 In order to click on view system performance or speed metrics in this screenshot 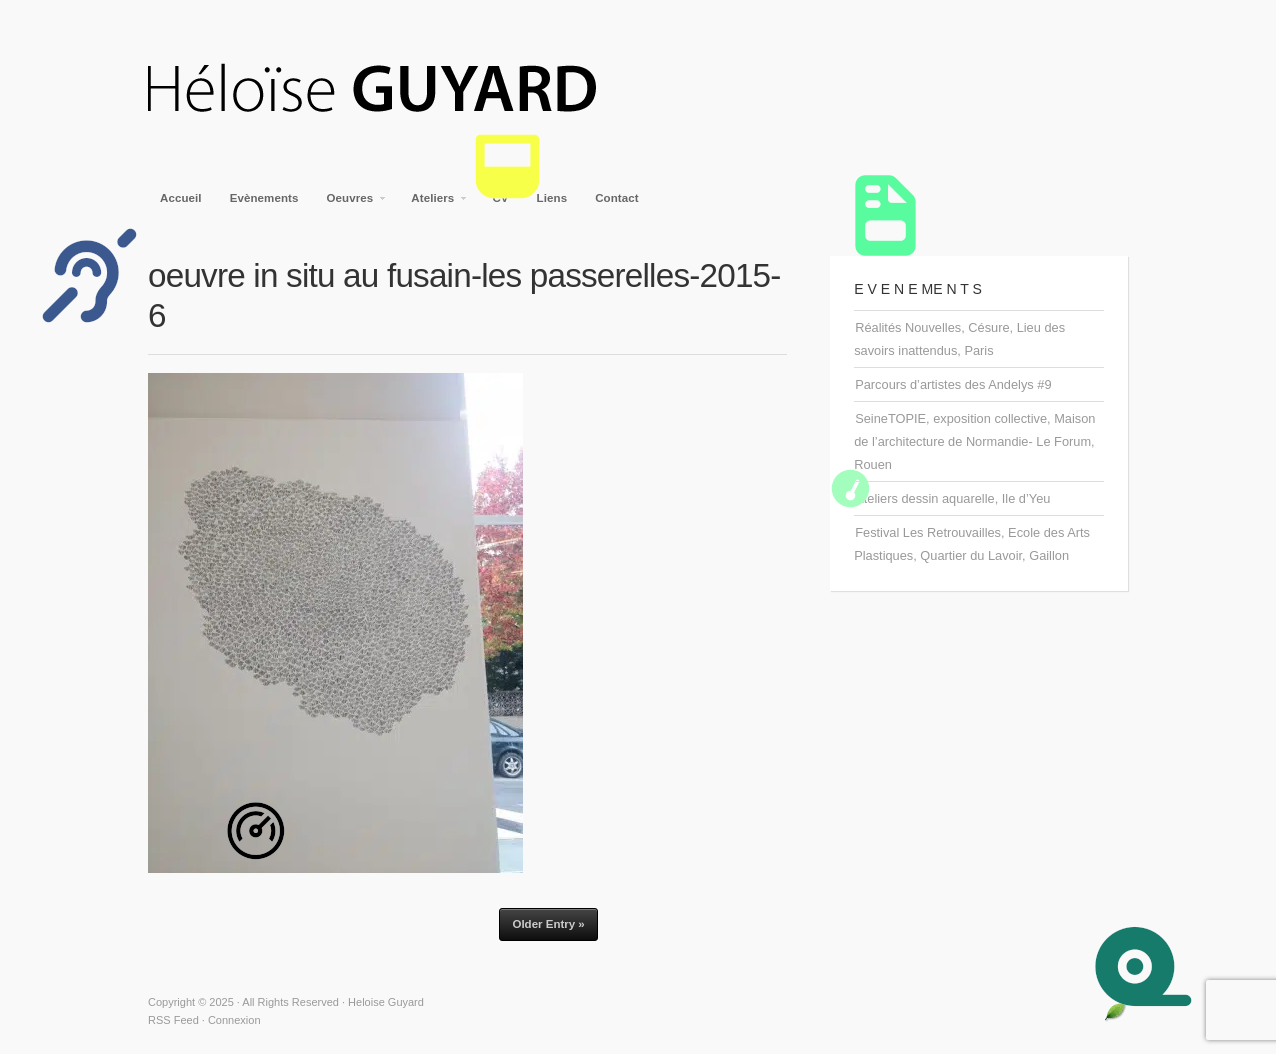, I will do `click(850, 488)`.